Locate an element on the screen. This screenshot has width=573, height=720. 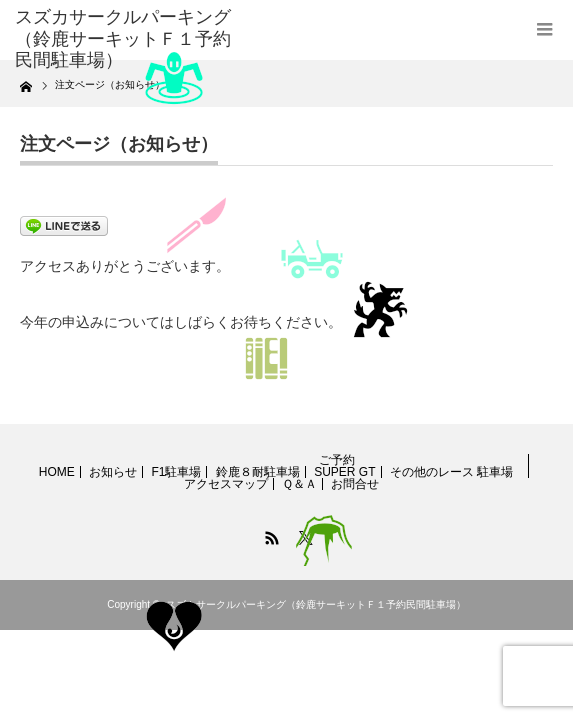
access your library or book collection is located at coordinates (266, 358).